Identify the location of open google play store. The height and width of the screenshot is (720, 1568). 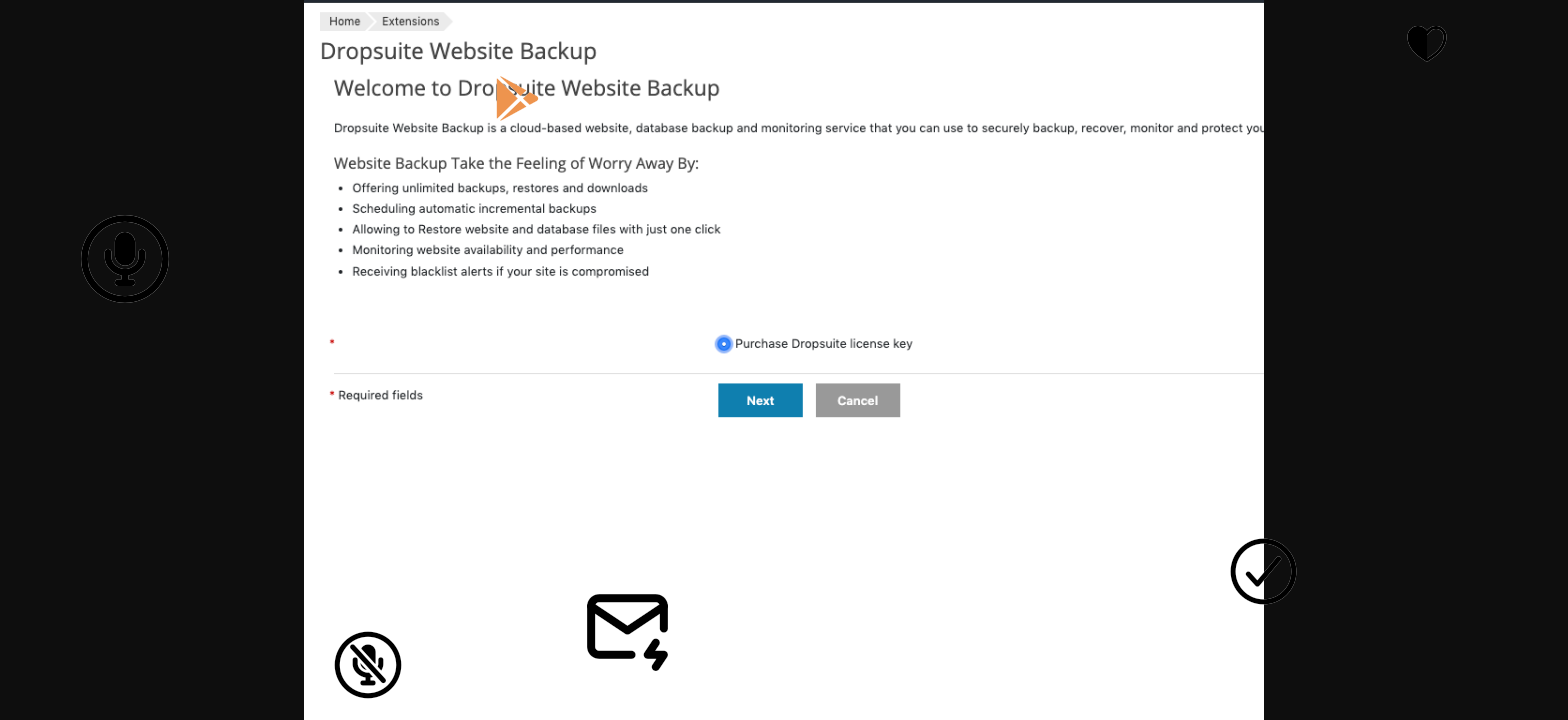
(517, 98).